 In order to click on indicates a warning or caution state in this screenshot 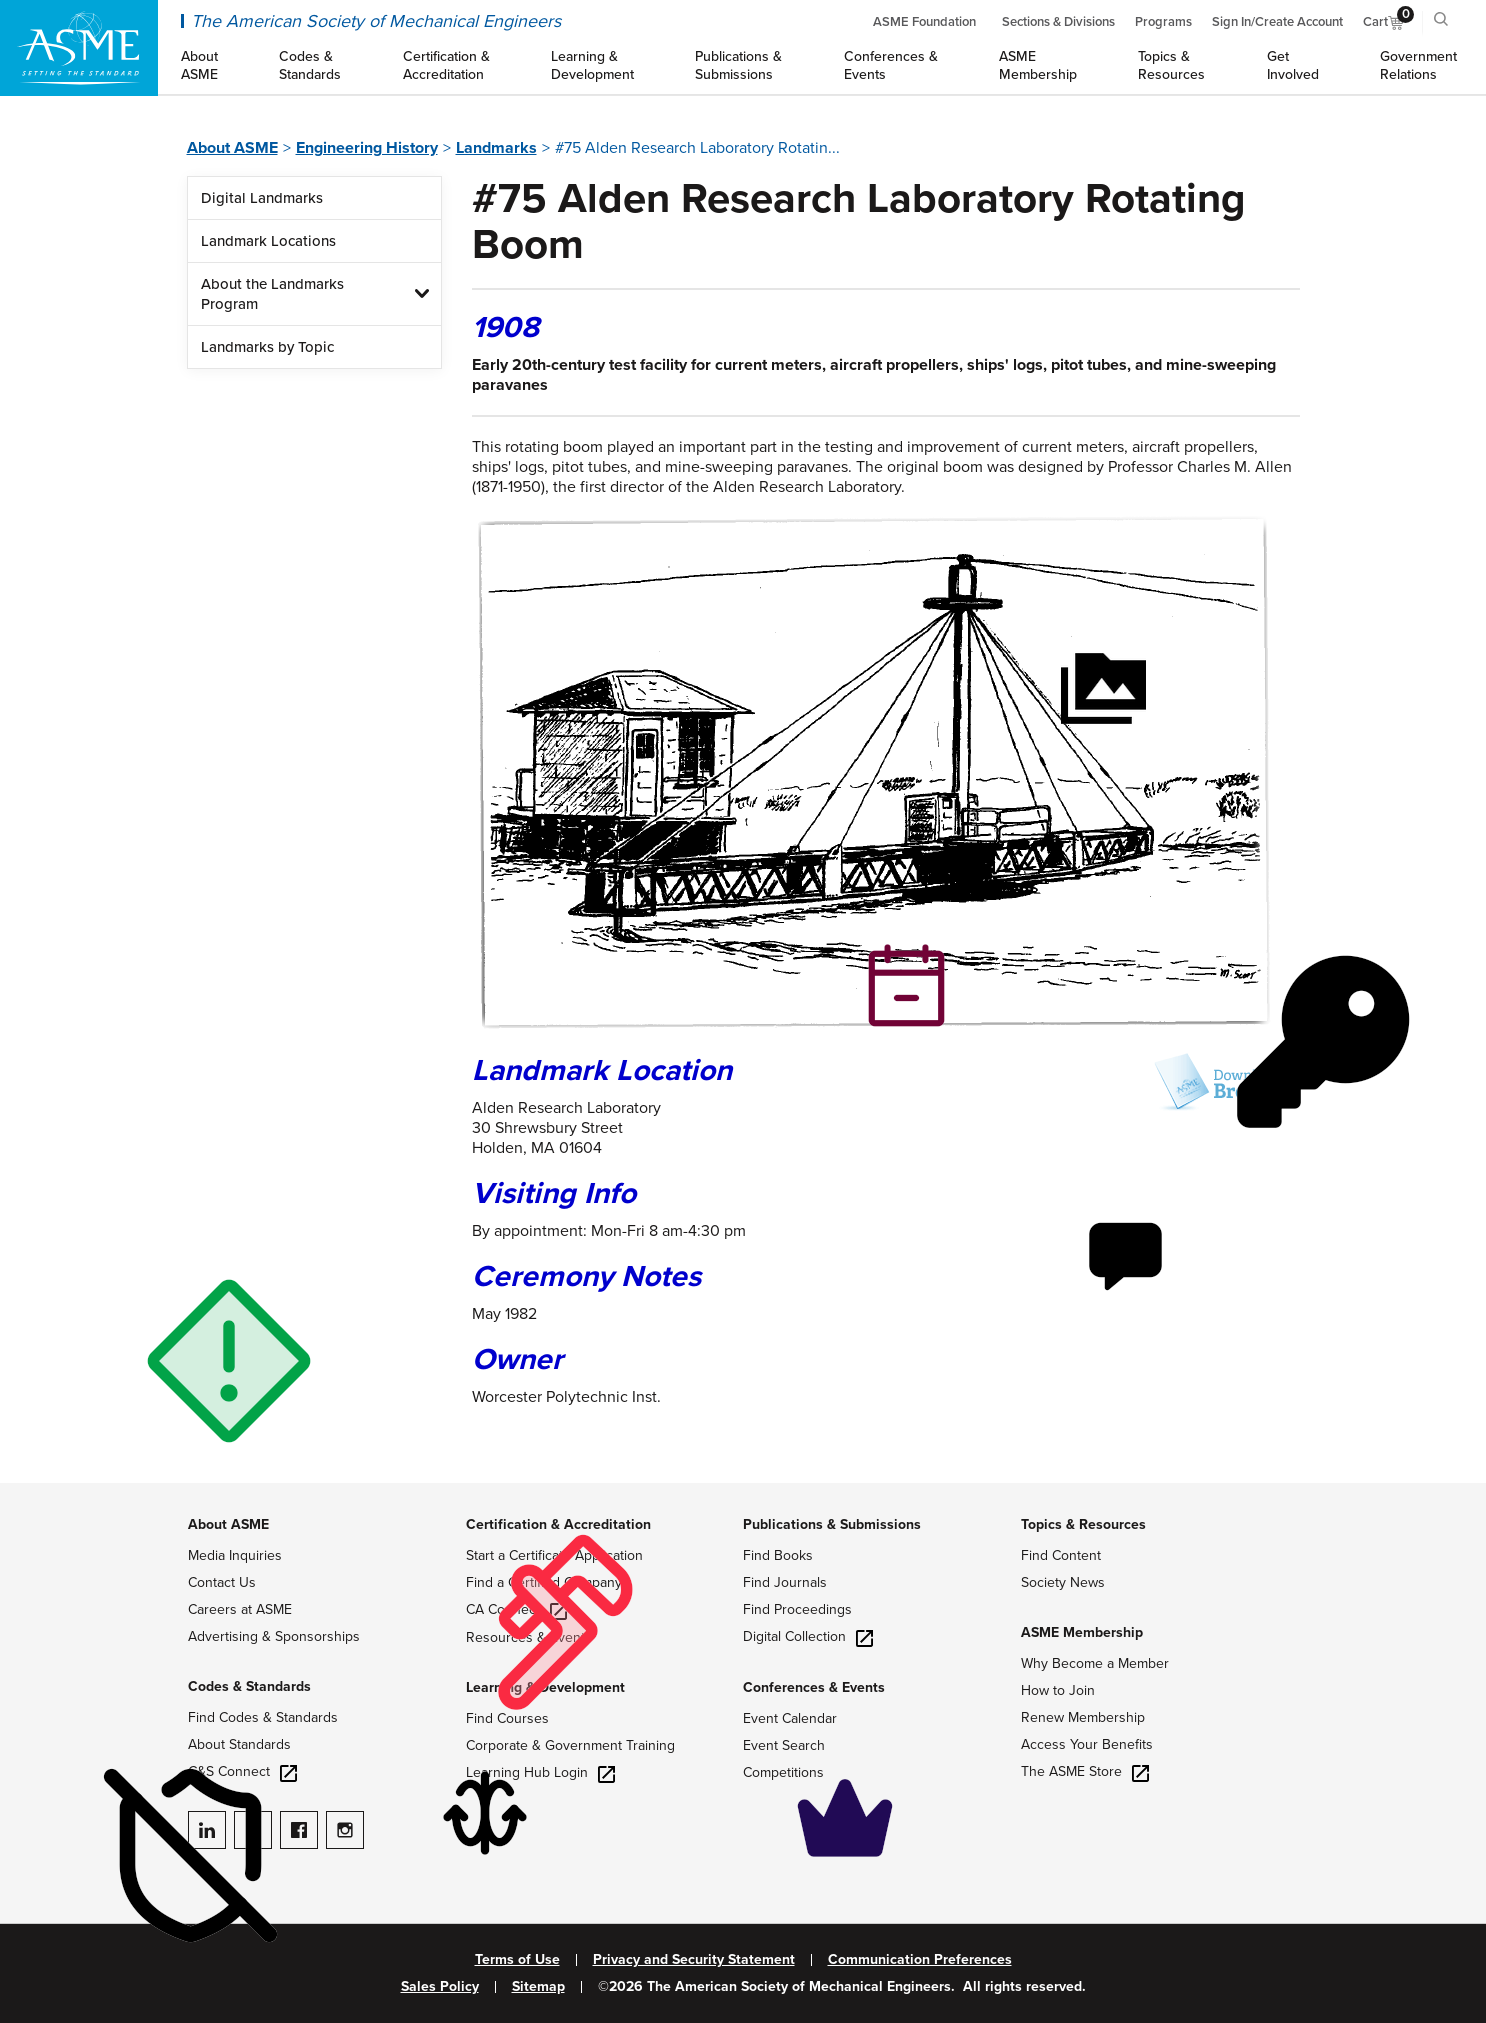, I will do `click(229, 1361)`.